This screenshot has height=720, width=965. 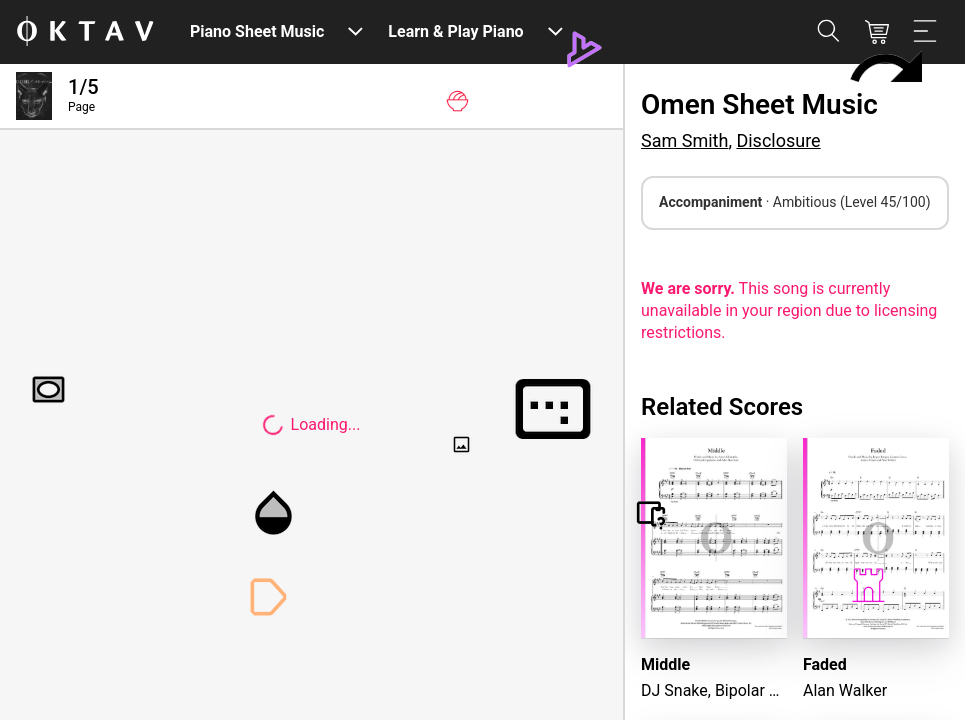 What do you see at coordinates (266, 597) in the screenshot?
I see `indicates the current line in debug mode` at bounding box center [266, 597].